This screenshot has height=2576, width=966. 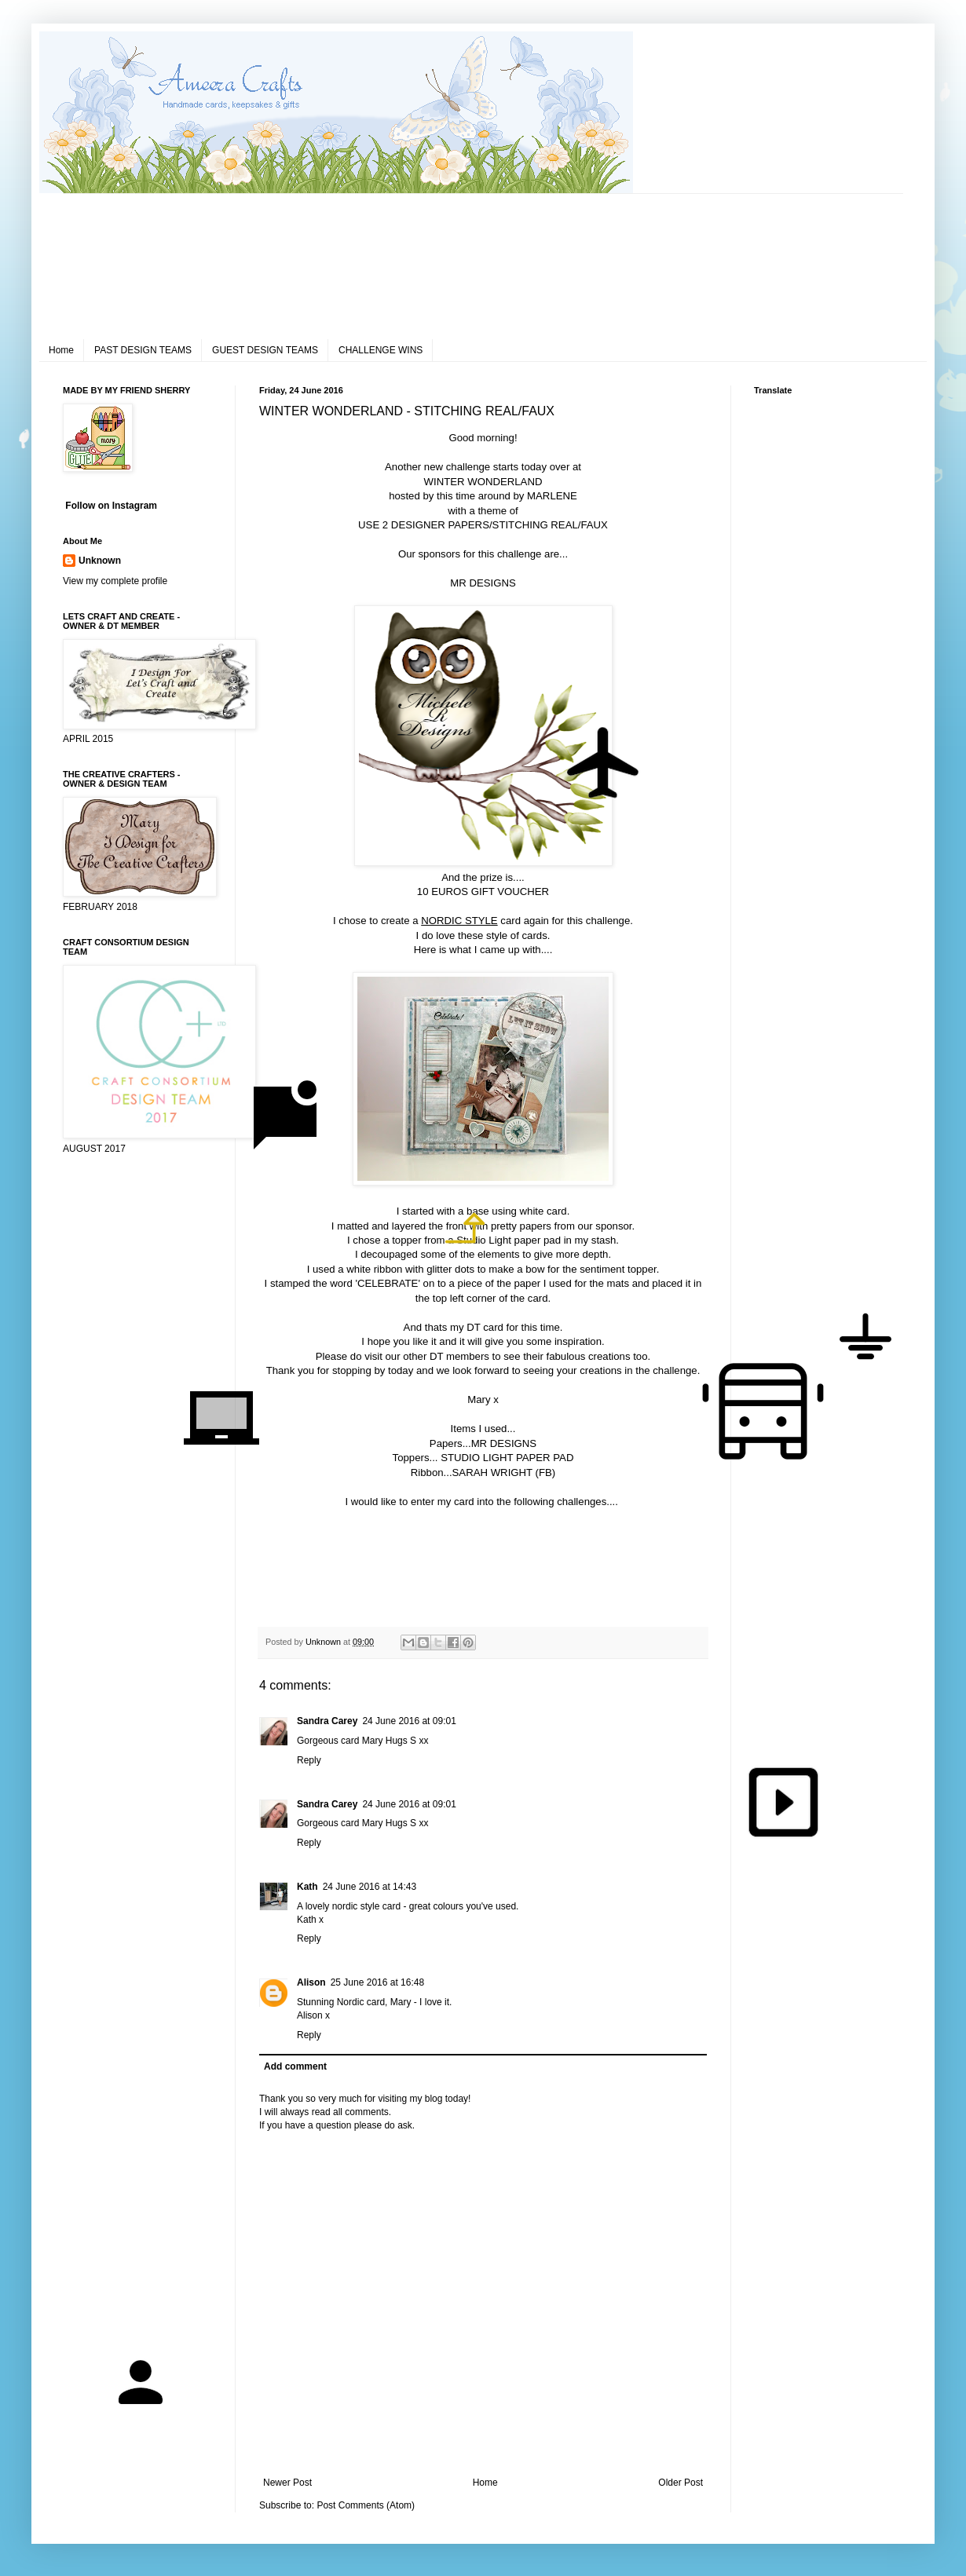 I want to click on view bus routes or schedules, so click(x=763, y=1411).